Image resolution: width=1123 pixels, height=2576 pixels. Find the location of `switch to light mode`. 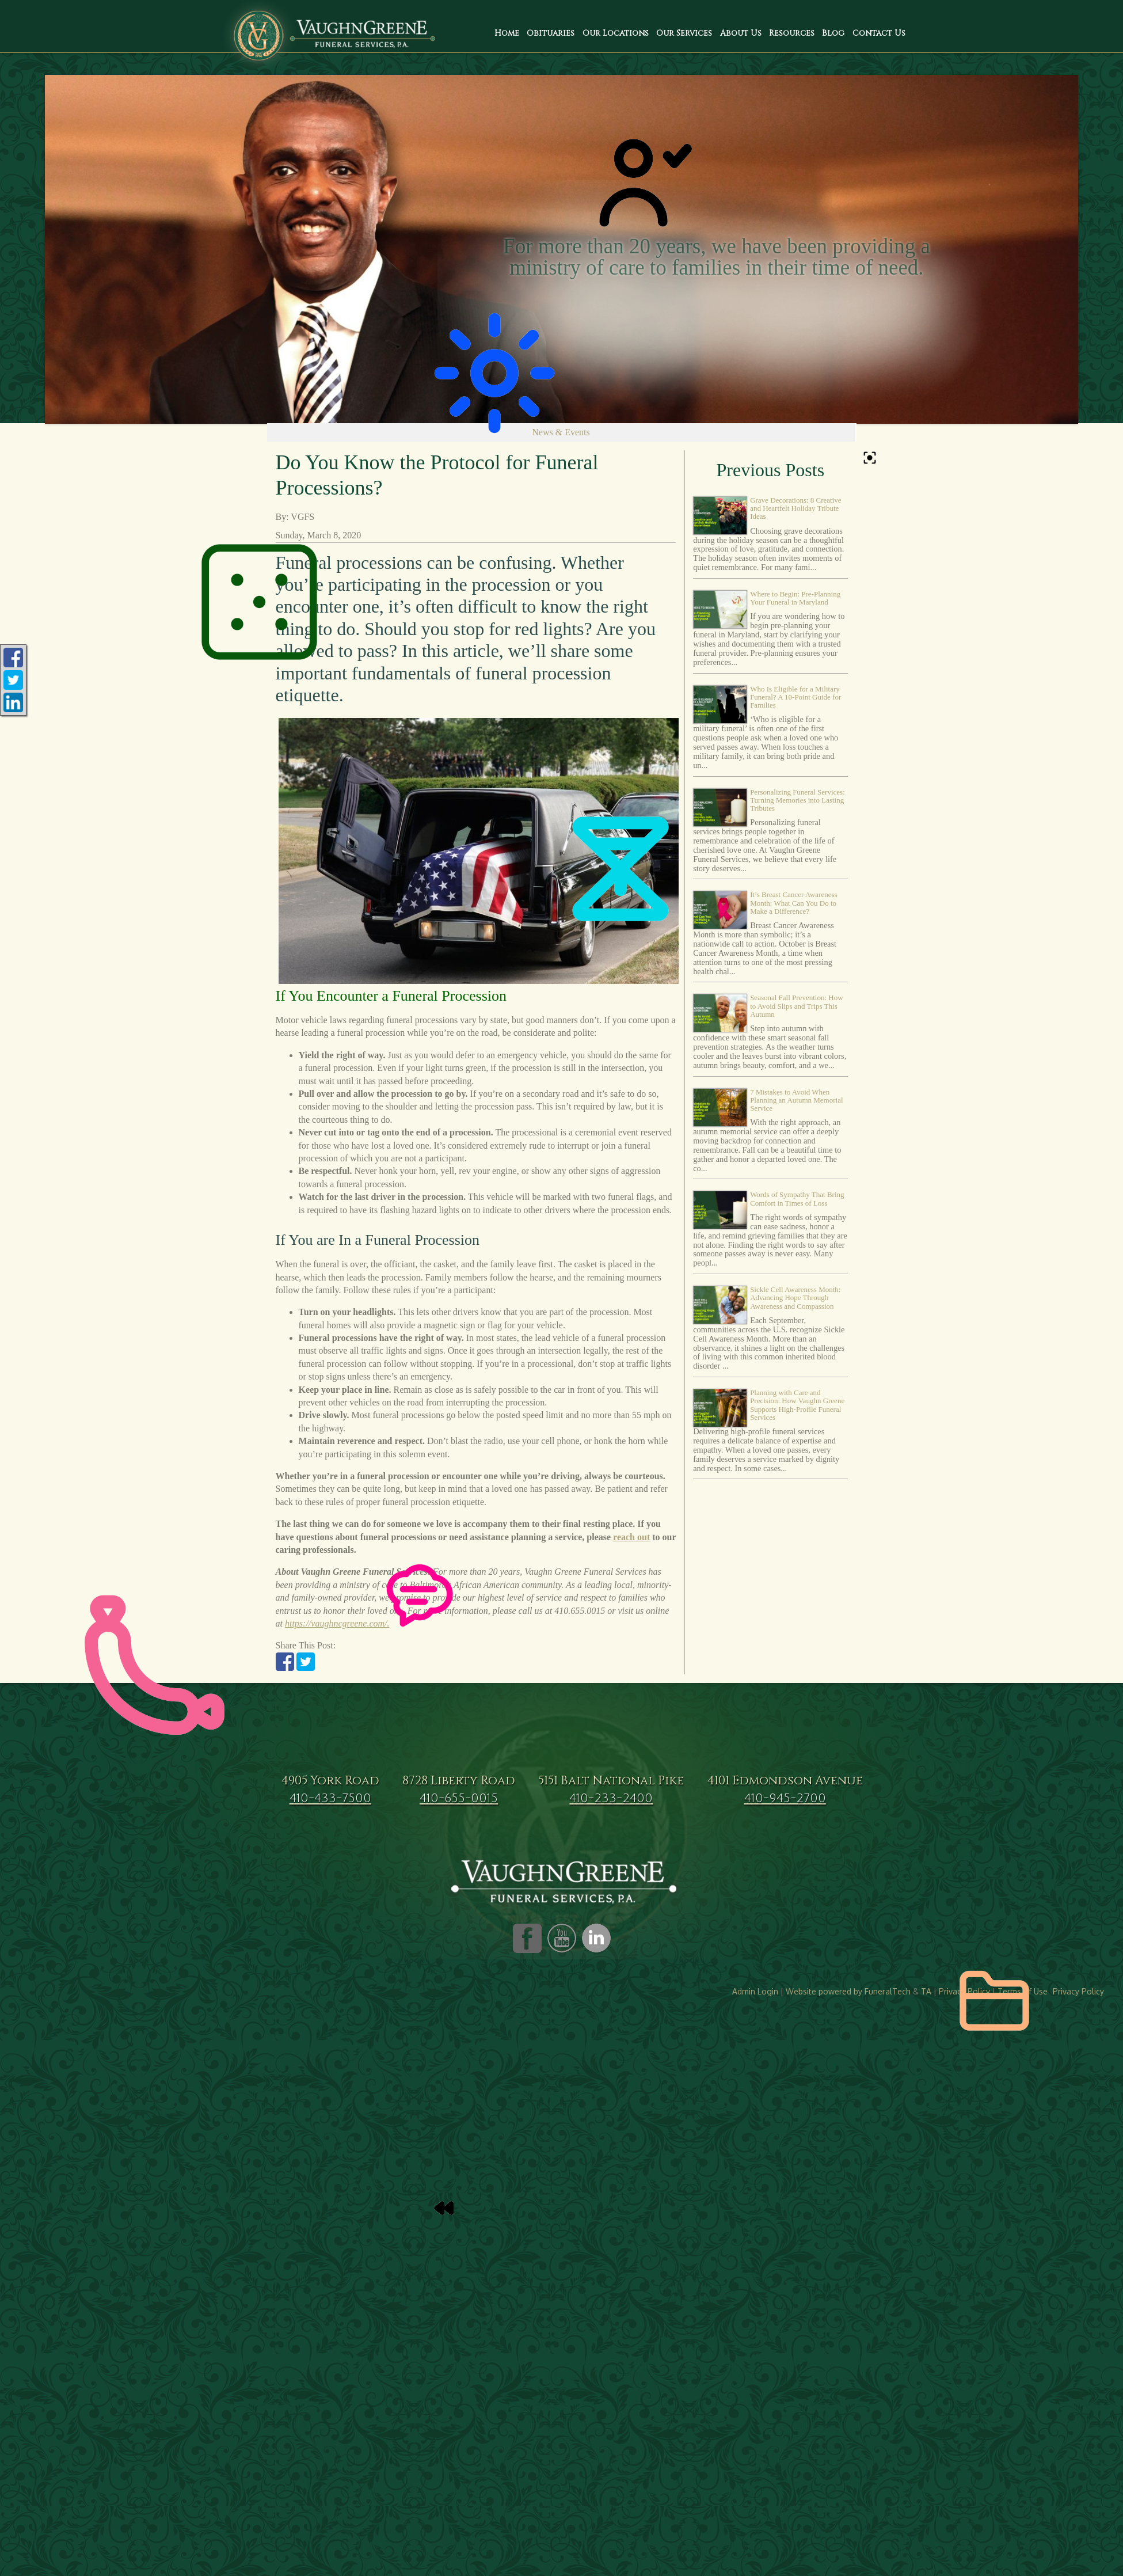

switch to light mode is located at coordinates (494, 373).